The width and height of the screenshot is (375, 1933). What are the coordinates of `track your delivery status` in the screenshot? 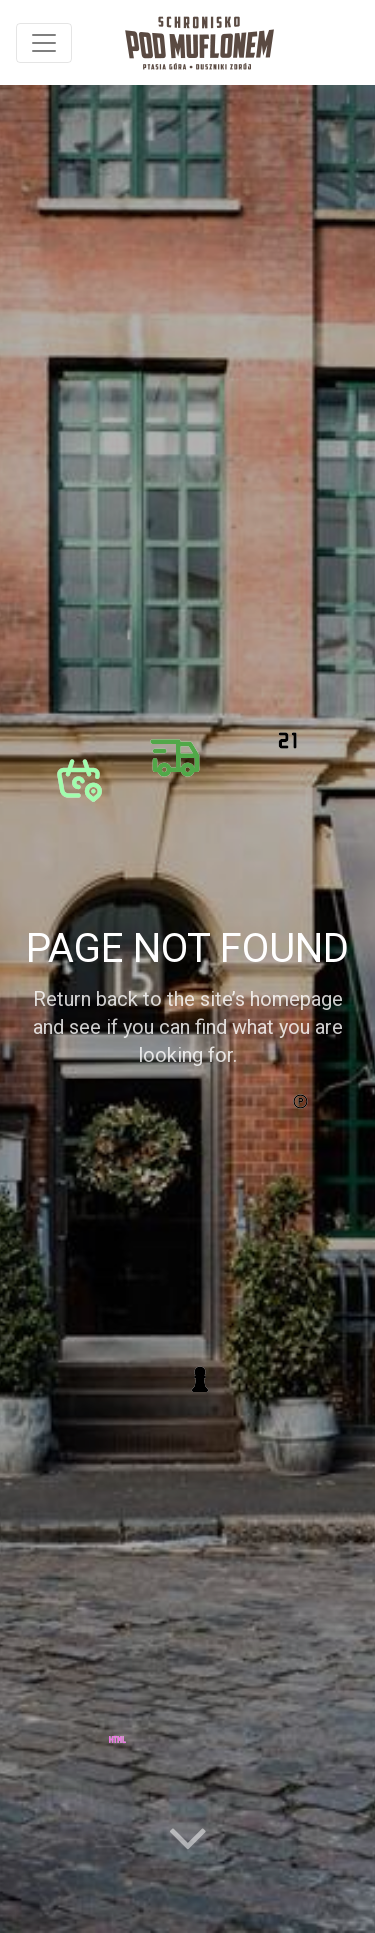 It's located at (176, 758).